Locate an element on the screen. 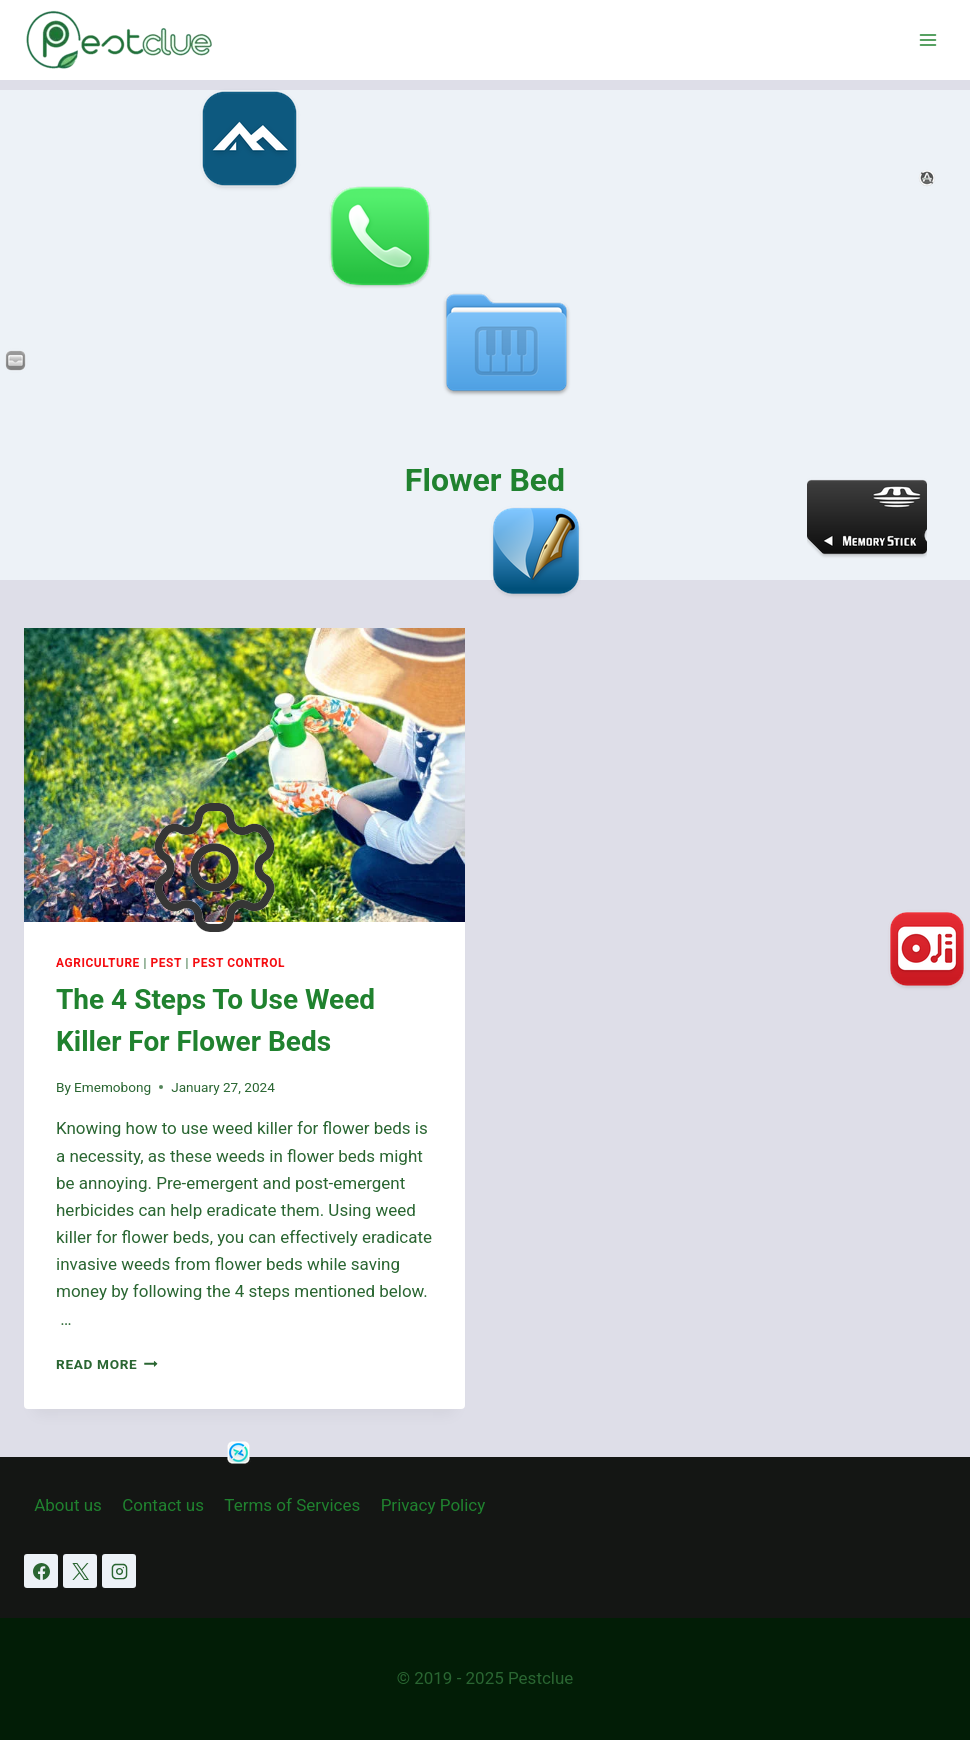 Image resolution: width=970 pixels, height=1740 pixels. open the software updater application is located at coordinates (927, 178).